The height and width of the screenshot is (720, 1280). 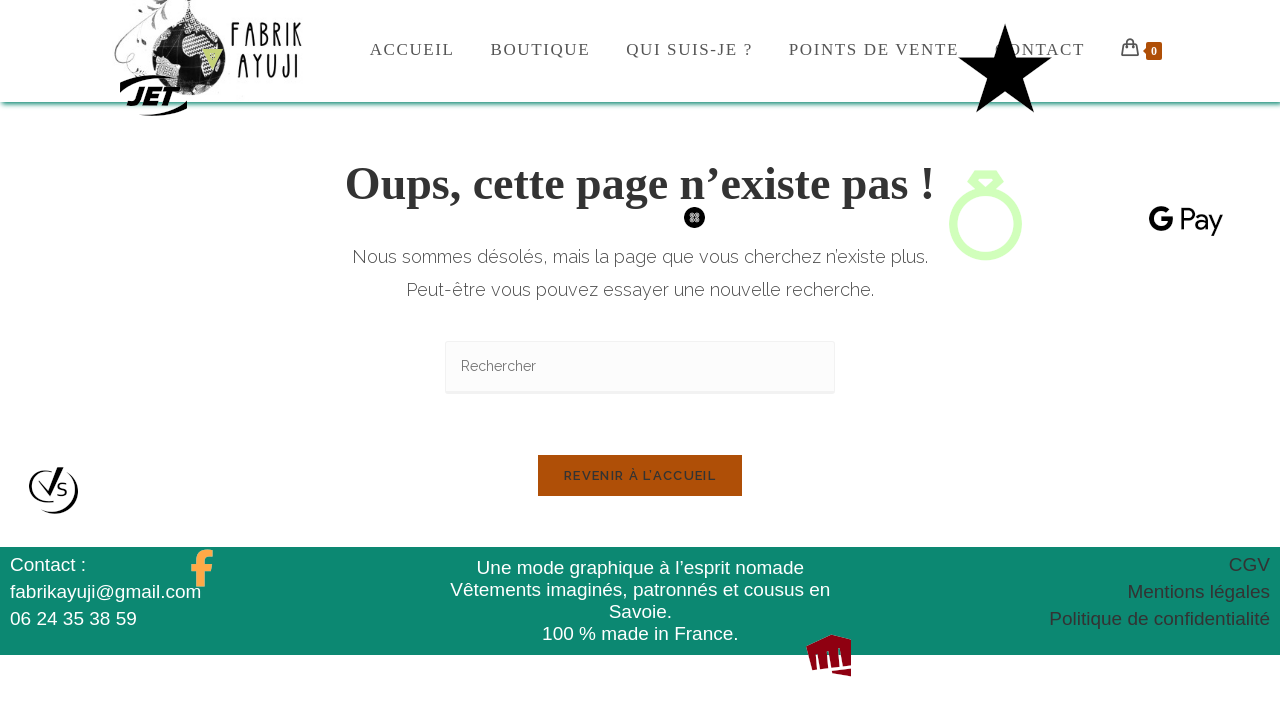 I want to click on HashiCorp Vault application logo, so click(x=212, y=59).